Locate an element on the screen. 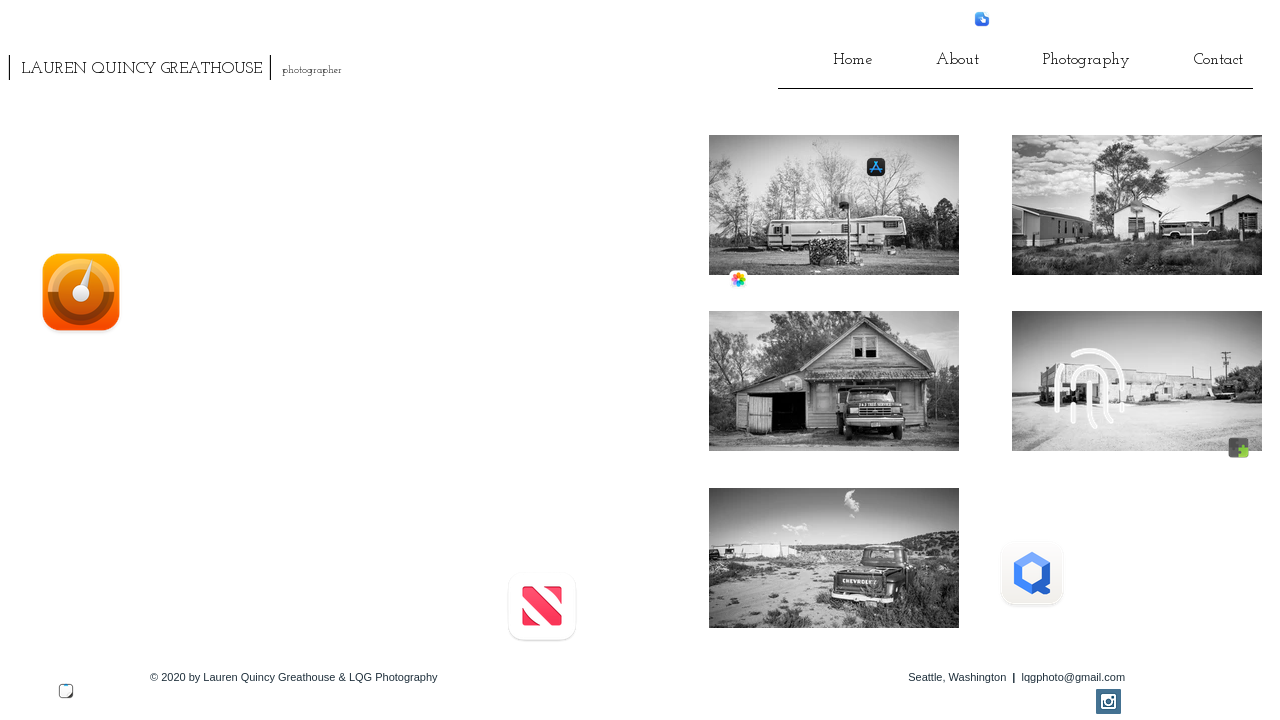 This screenshot has height=720, width=1280. open tasks or to-do list app is located at coordinates (66, 691).